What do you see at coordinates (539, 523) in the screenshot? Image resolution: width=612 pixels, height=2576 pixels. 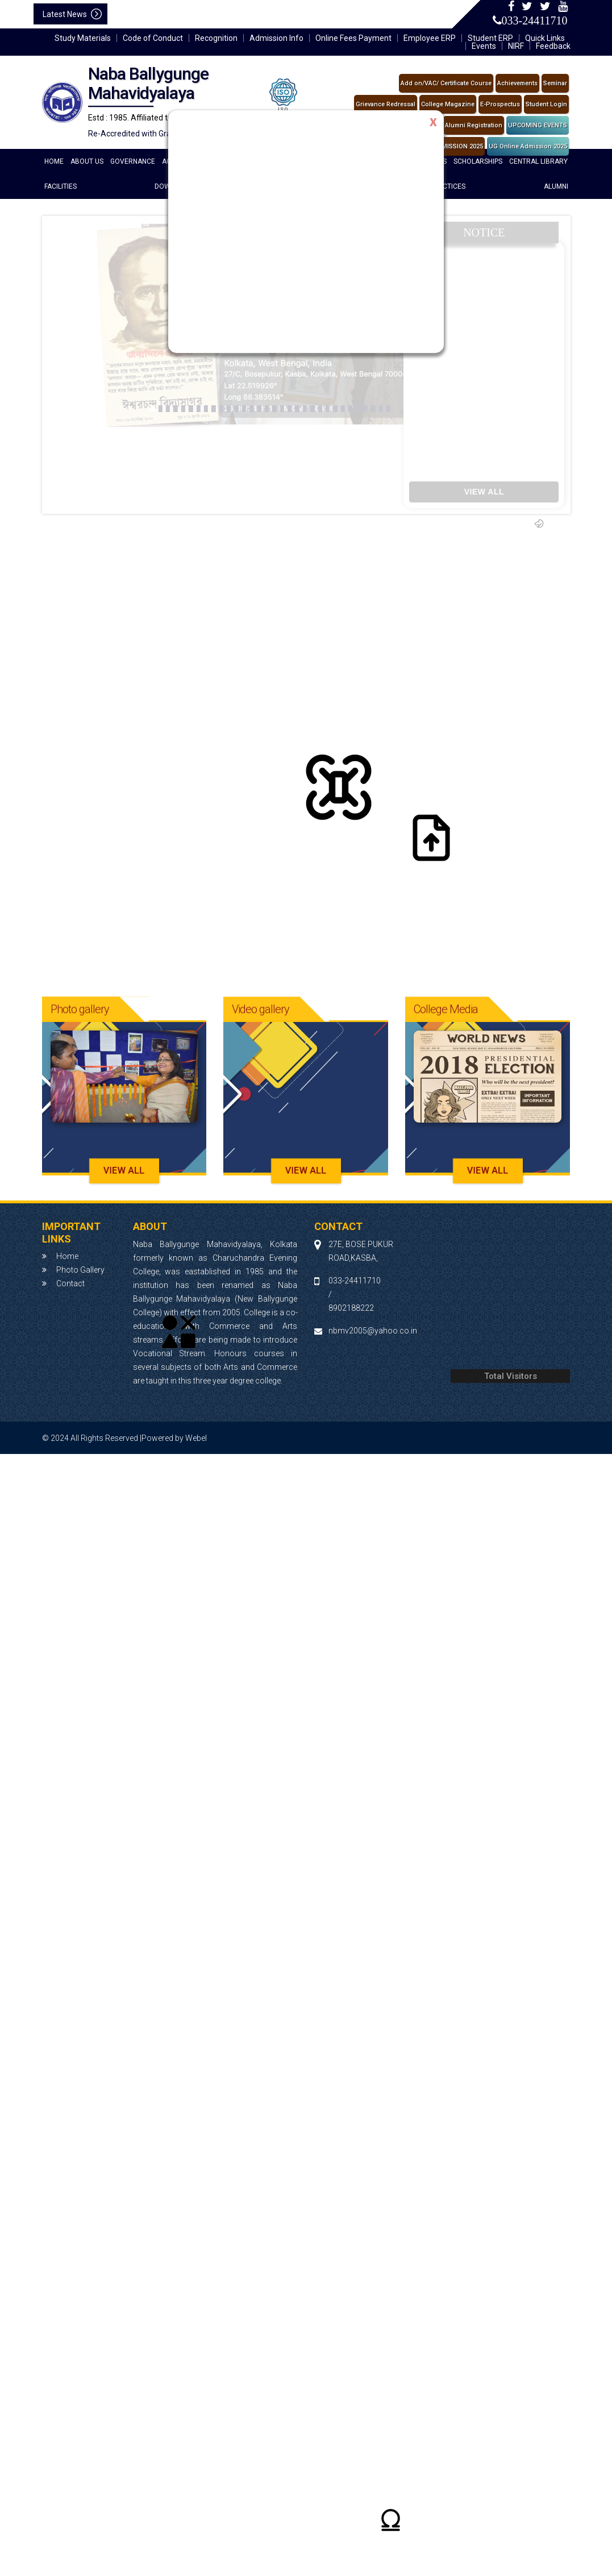 I see `access equestrian or horse-related features` at bounding box center [539, 523].